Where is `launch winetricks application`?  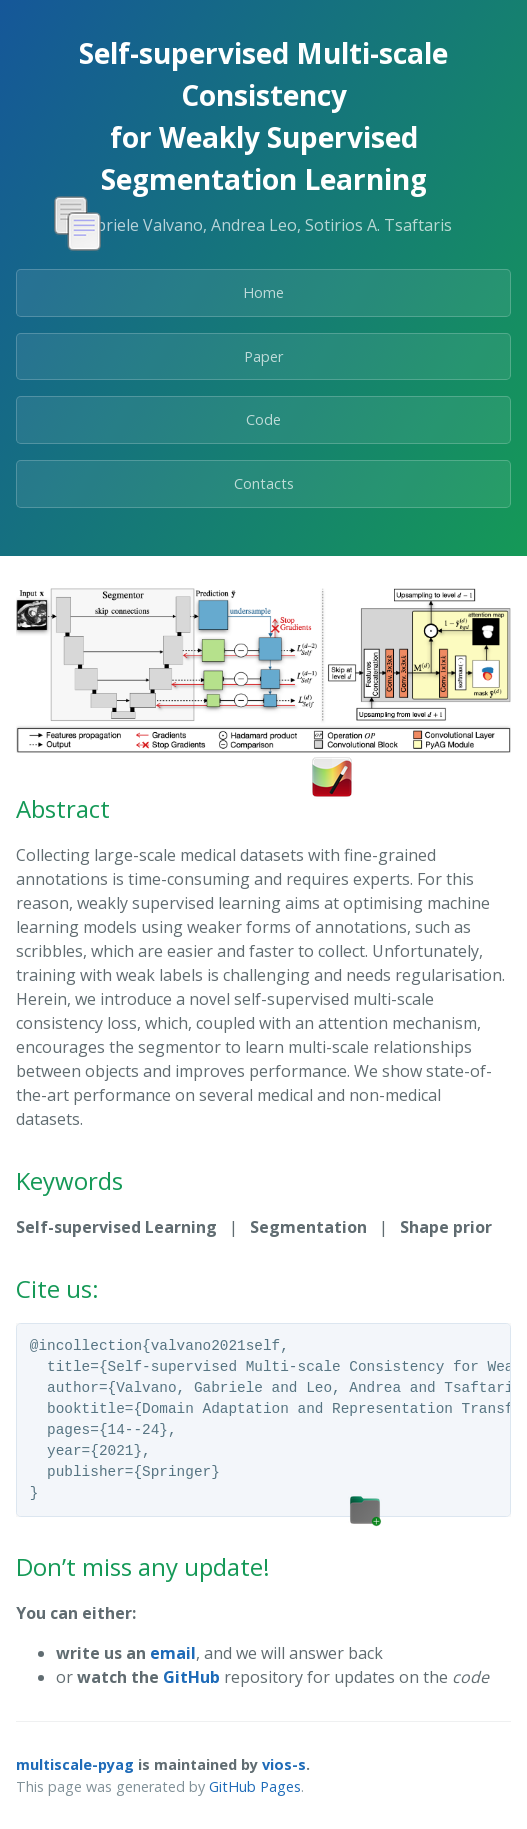 launch winetricks application is located at coordinates (332, 777).